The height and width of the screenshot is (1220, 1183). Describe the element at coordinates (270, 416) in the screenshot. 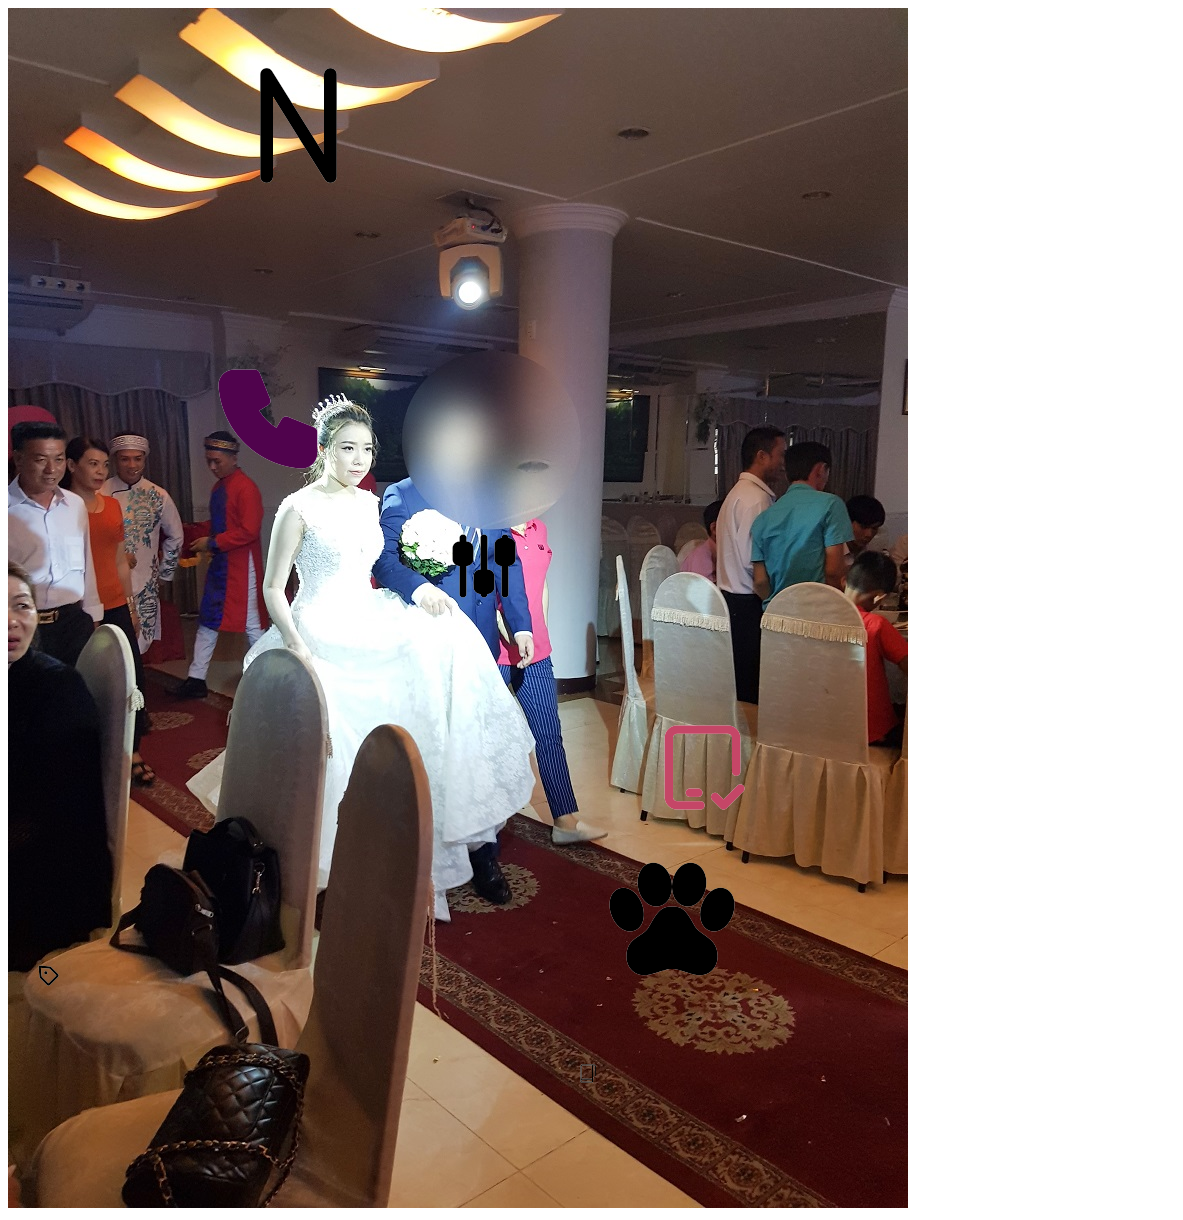

I see `make a phone call` at that location.